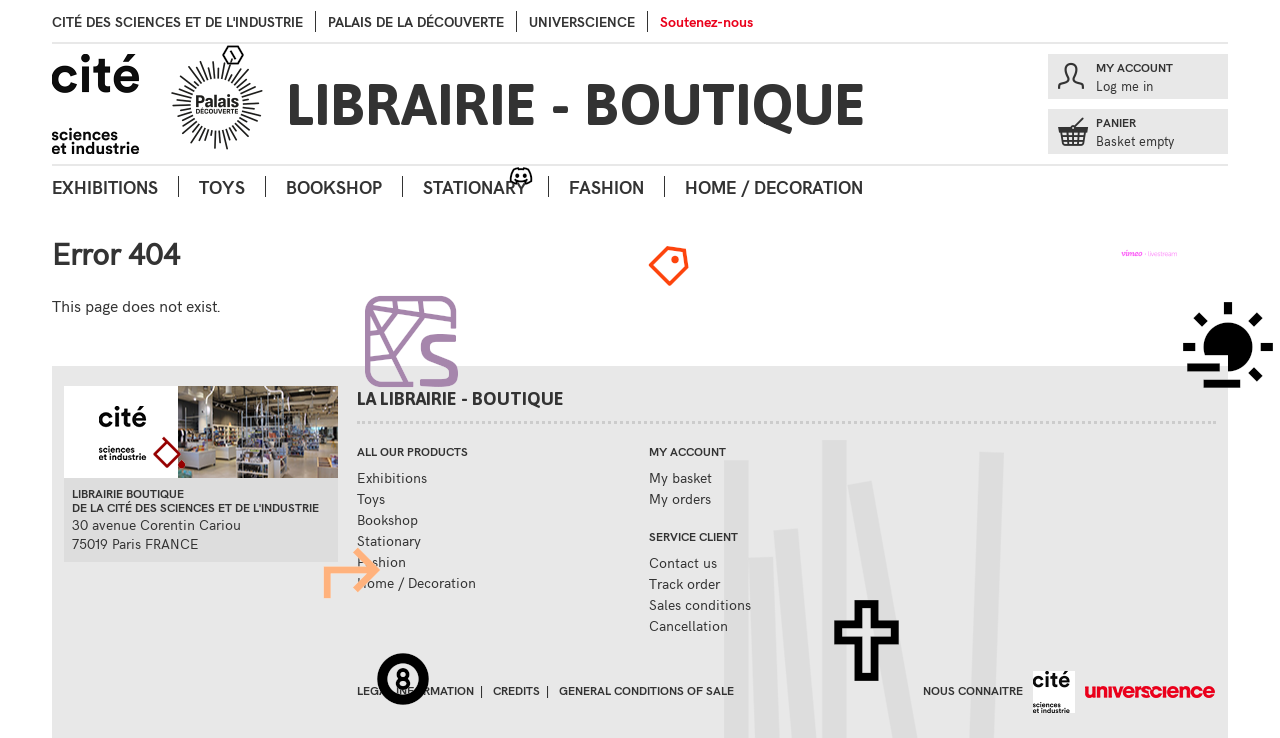 The image size is (1280, 738). I want to click on access color fill or paint tool, so click(168, 452).